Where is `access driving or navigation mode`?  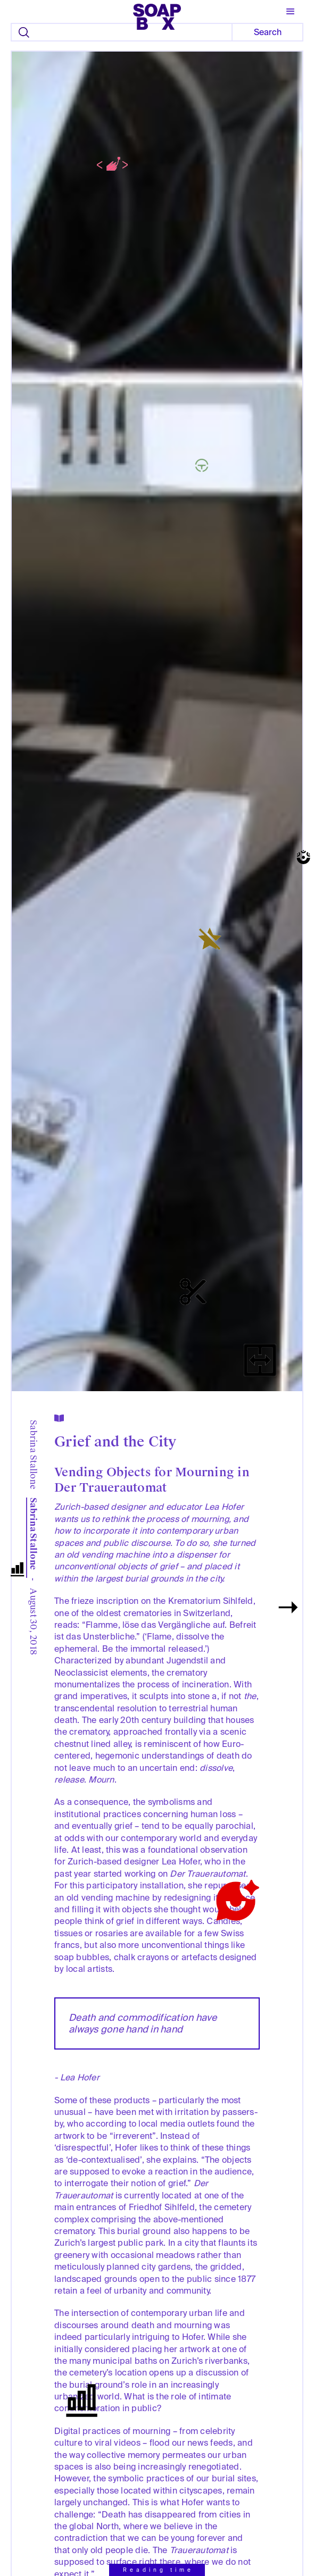
access driving or navigation mode is located at coordinates (202, 465).